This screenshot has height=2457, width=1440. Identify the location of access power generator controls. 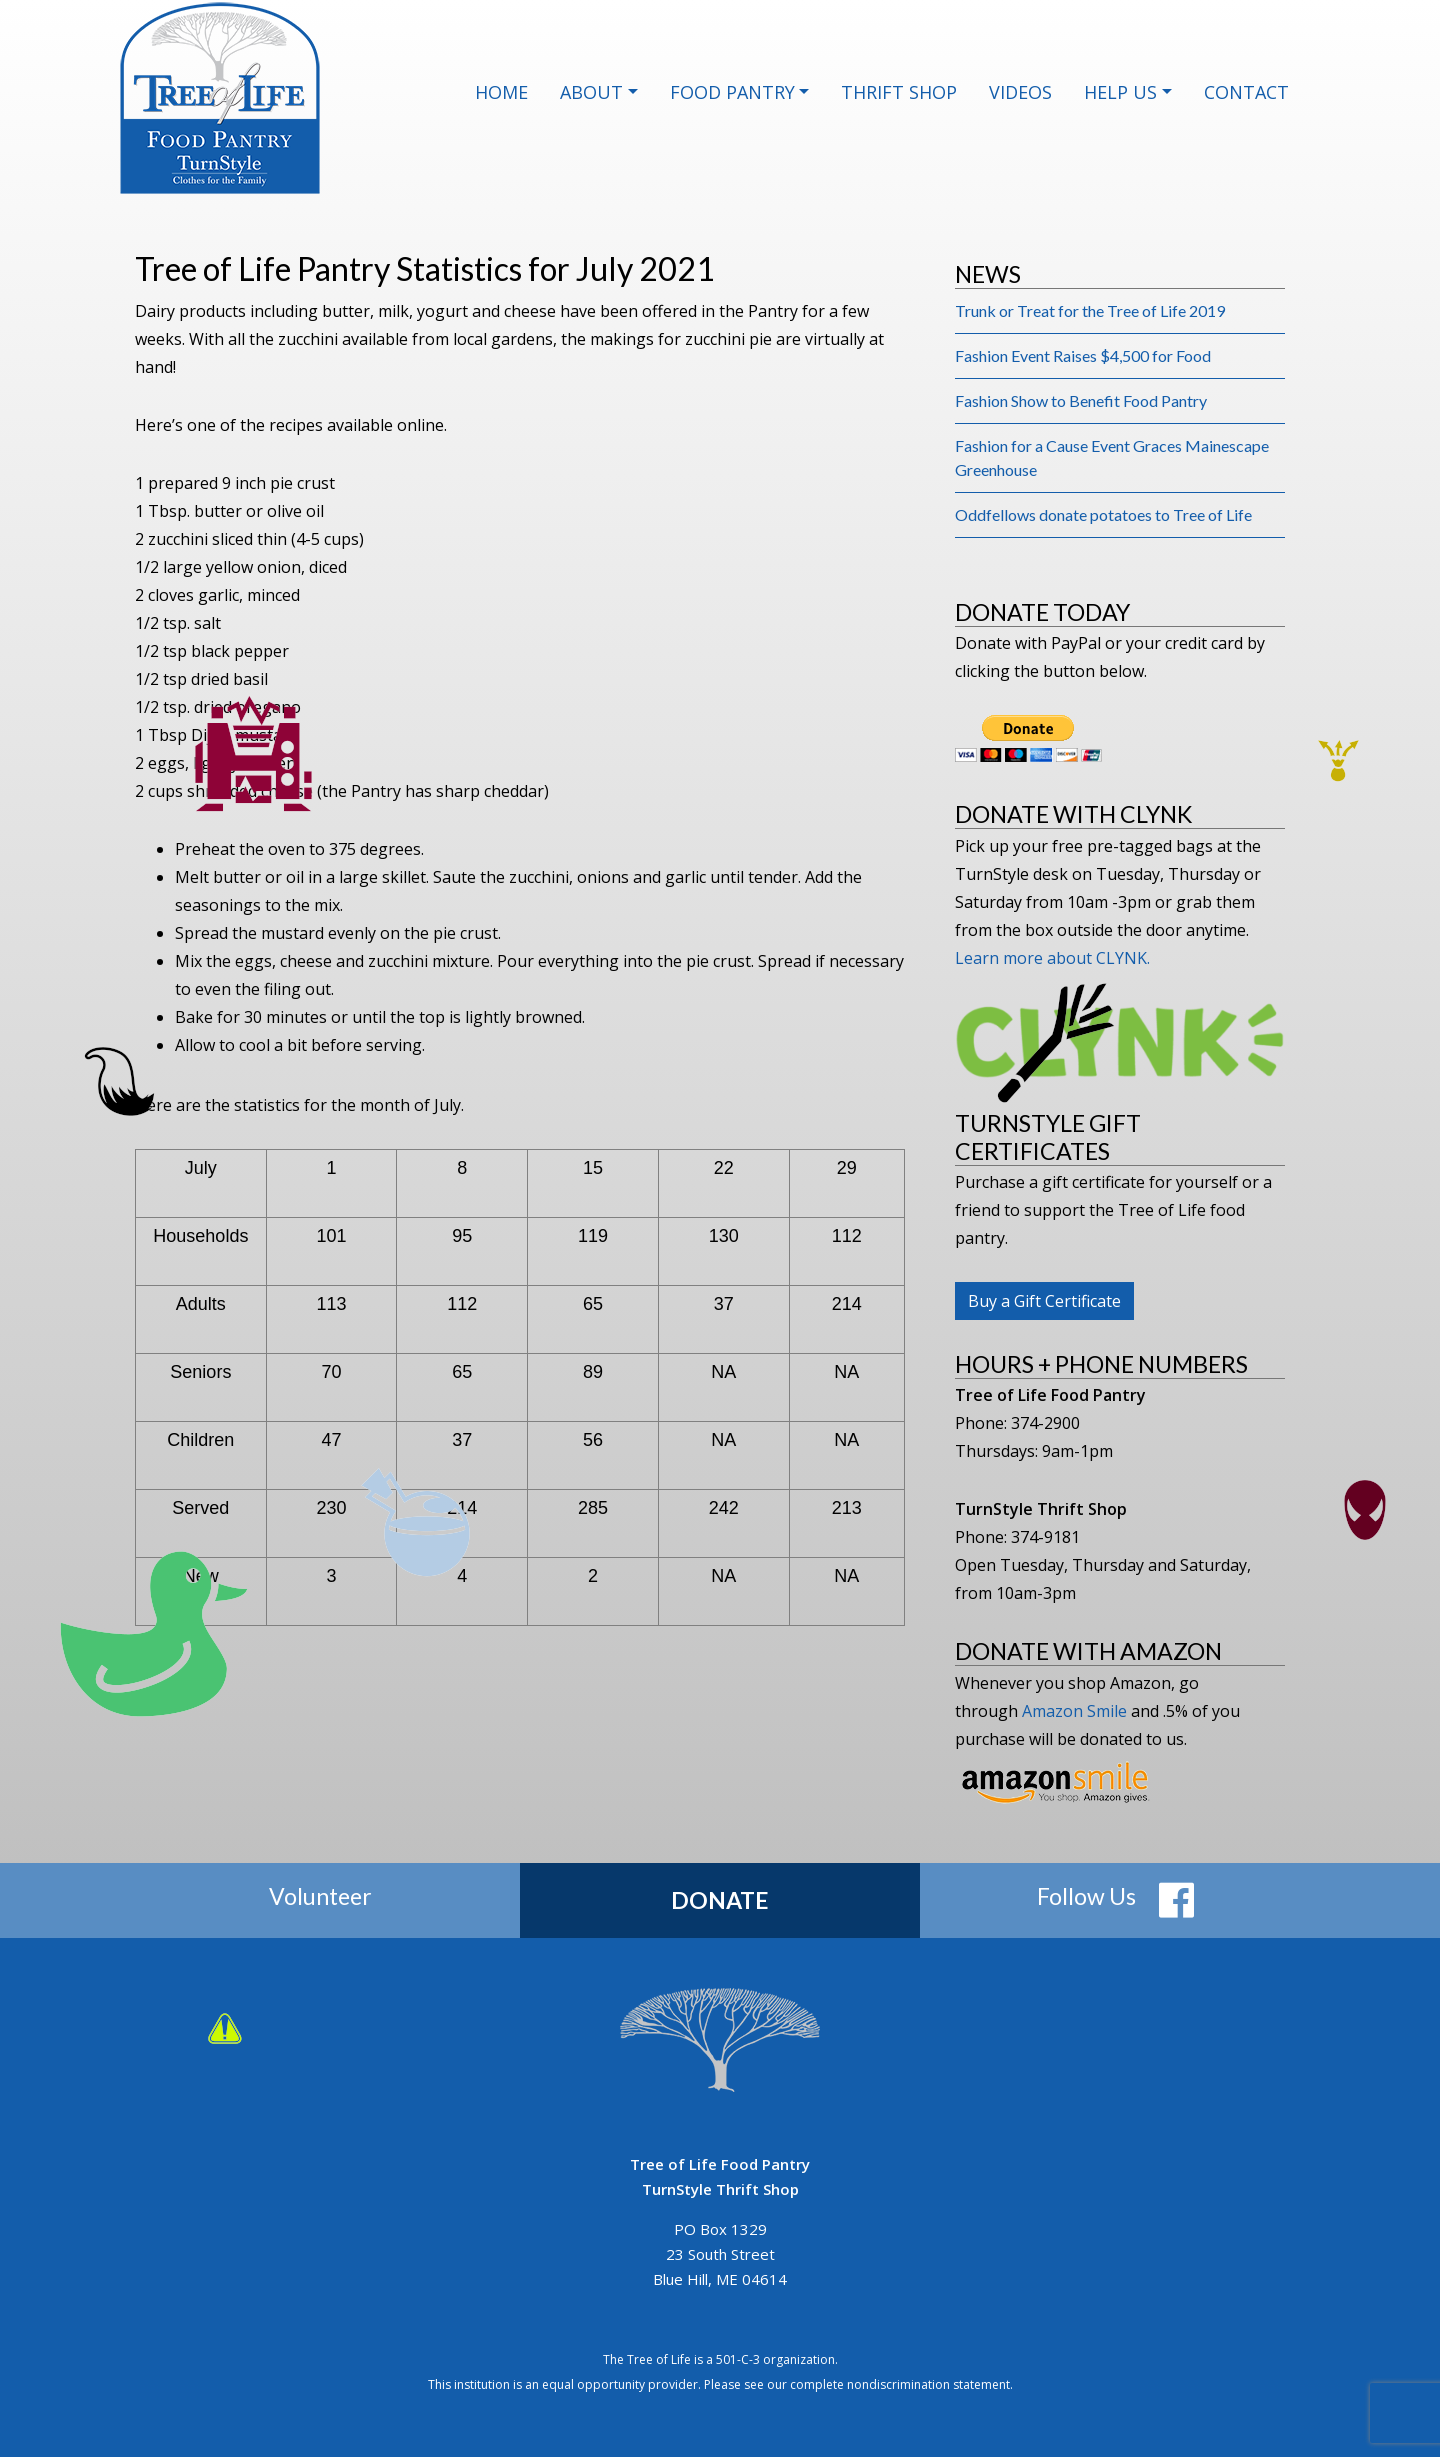
(253, 753).